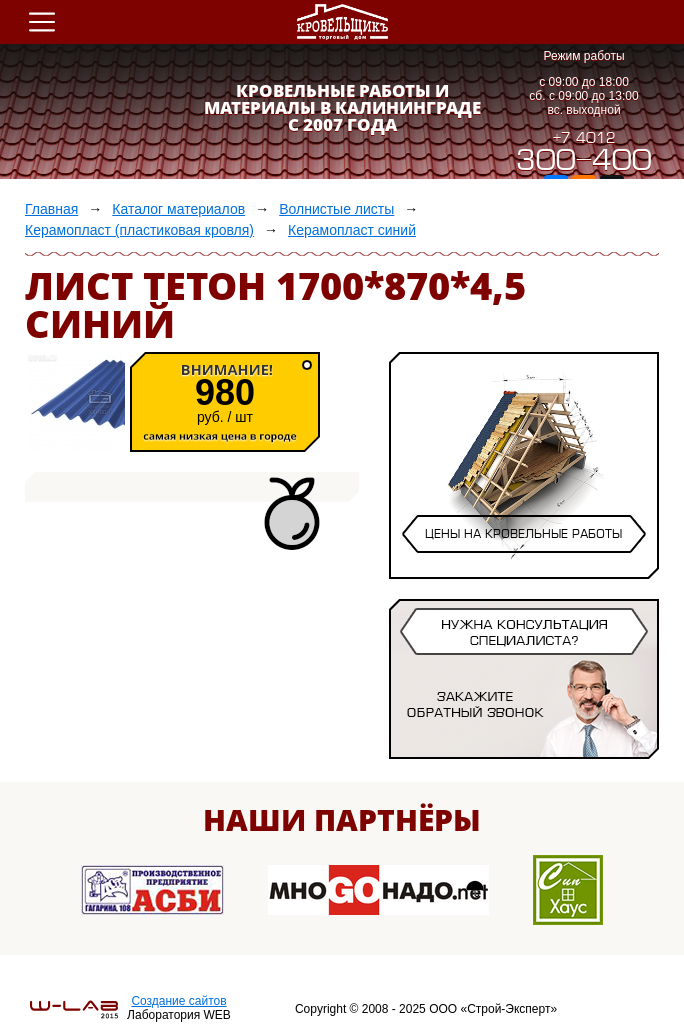  What do you see at coordinates (292, 515) in the screenshot?
I see `indicates fruit or produce category` at bounding box center [292, 515].